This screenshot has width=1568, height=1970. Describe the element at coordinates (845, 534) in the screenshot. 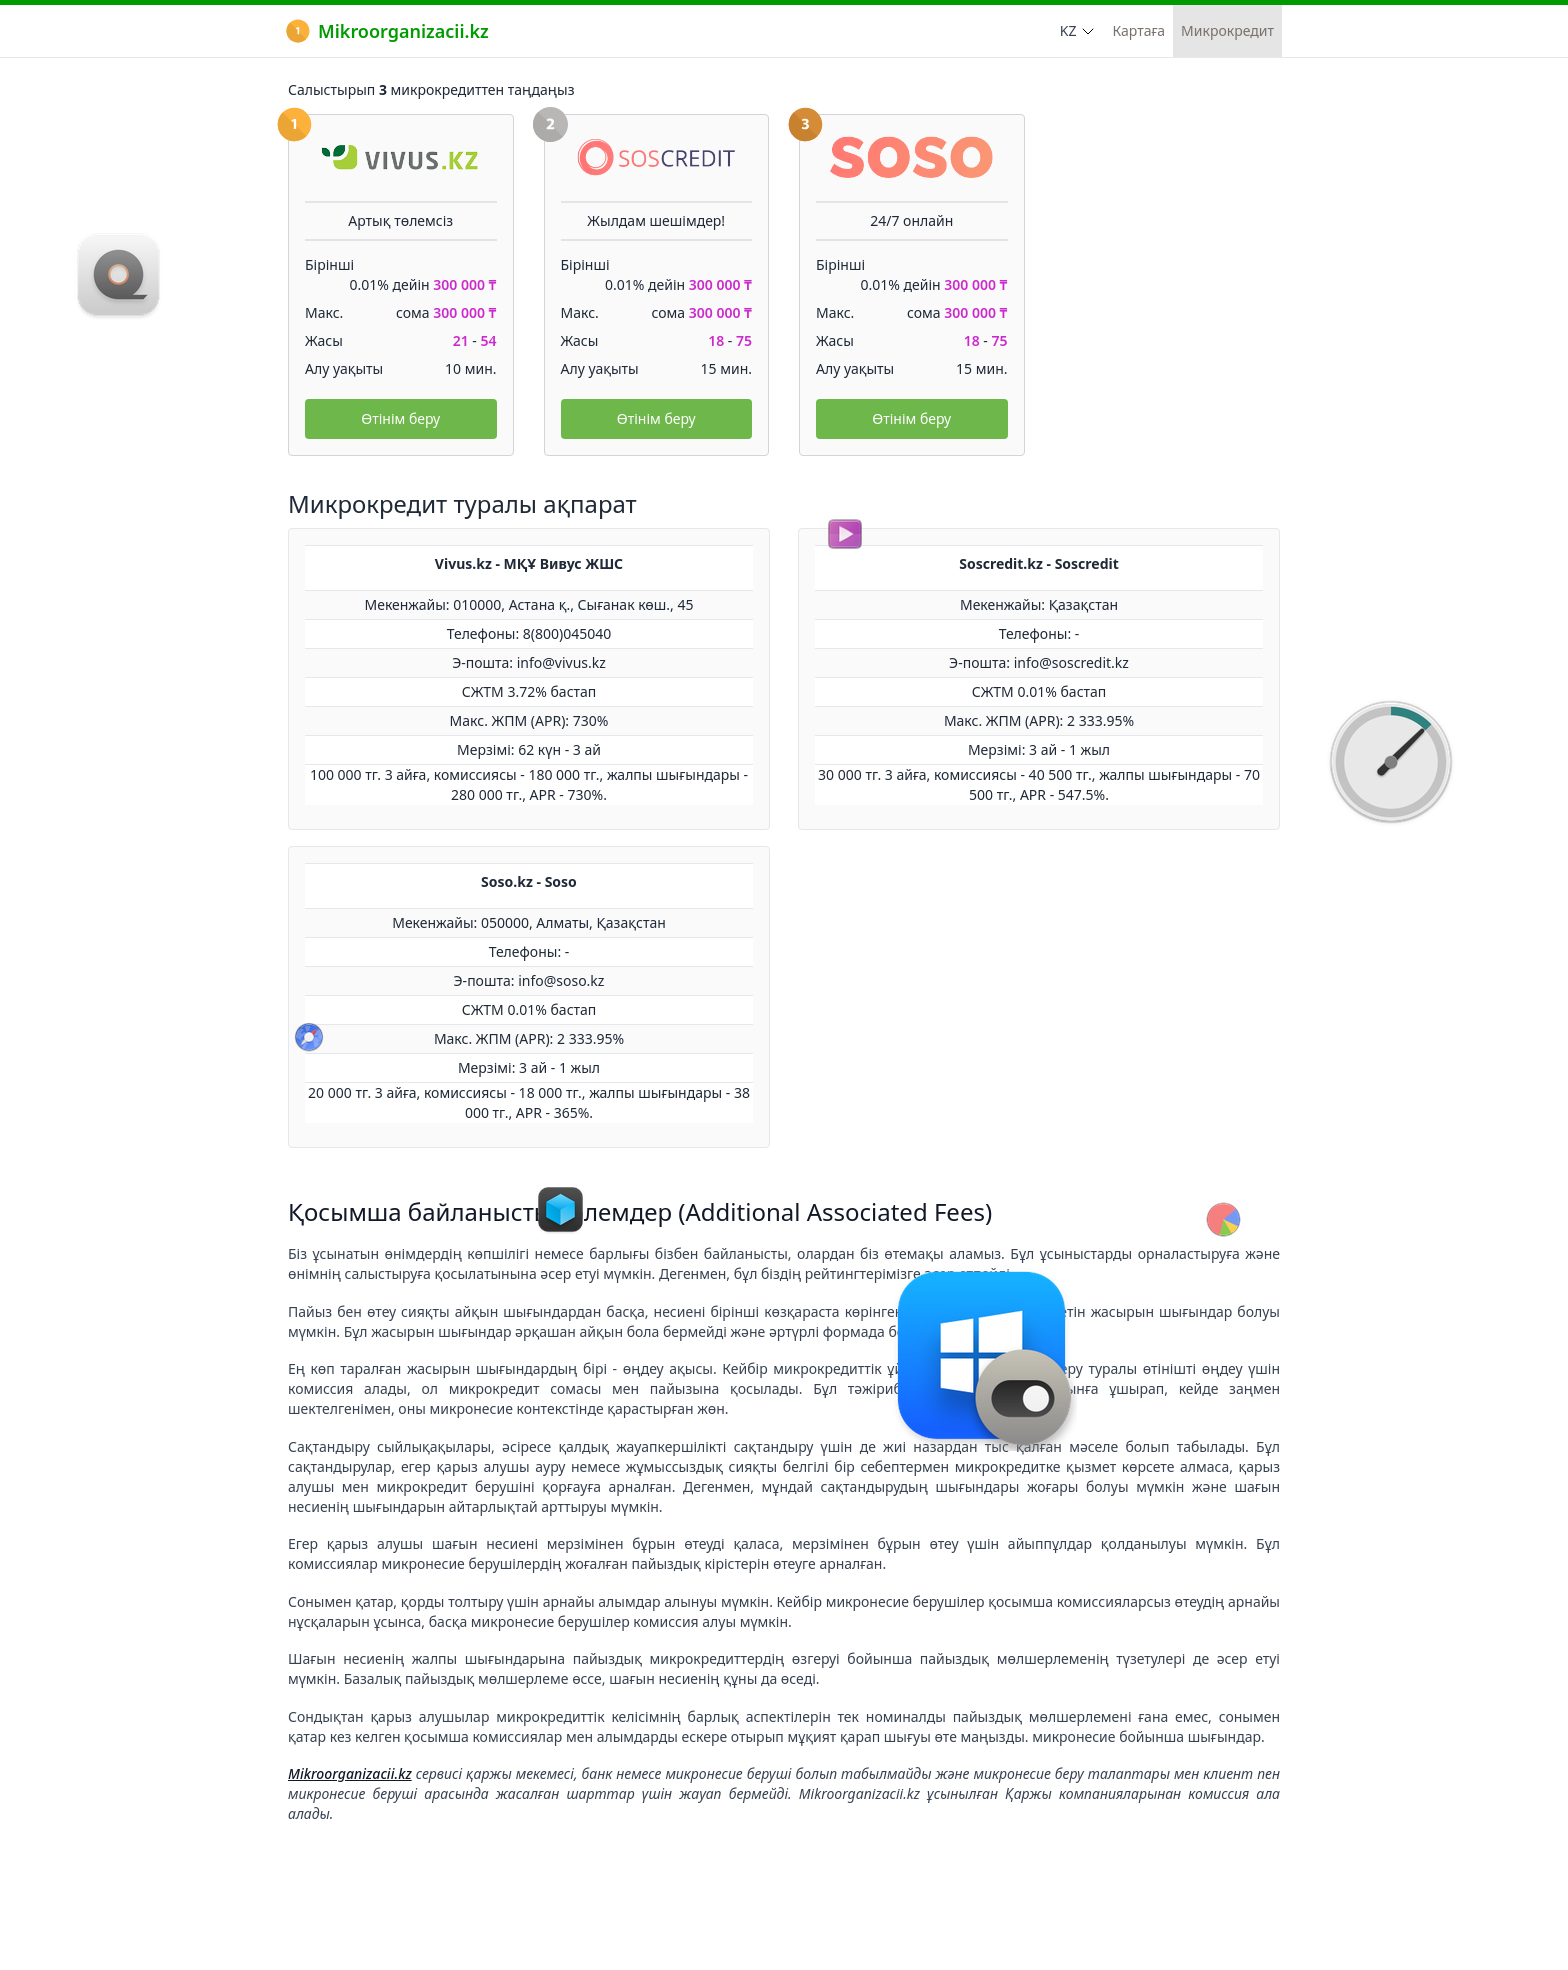

I see `open celluloid media player` at that location.